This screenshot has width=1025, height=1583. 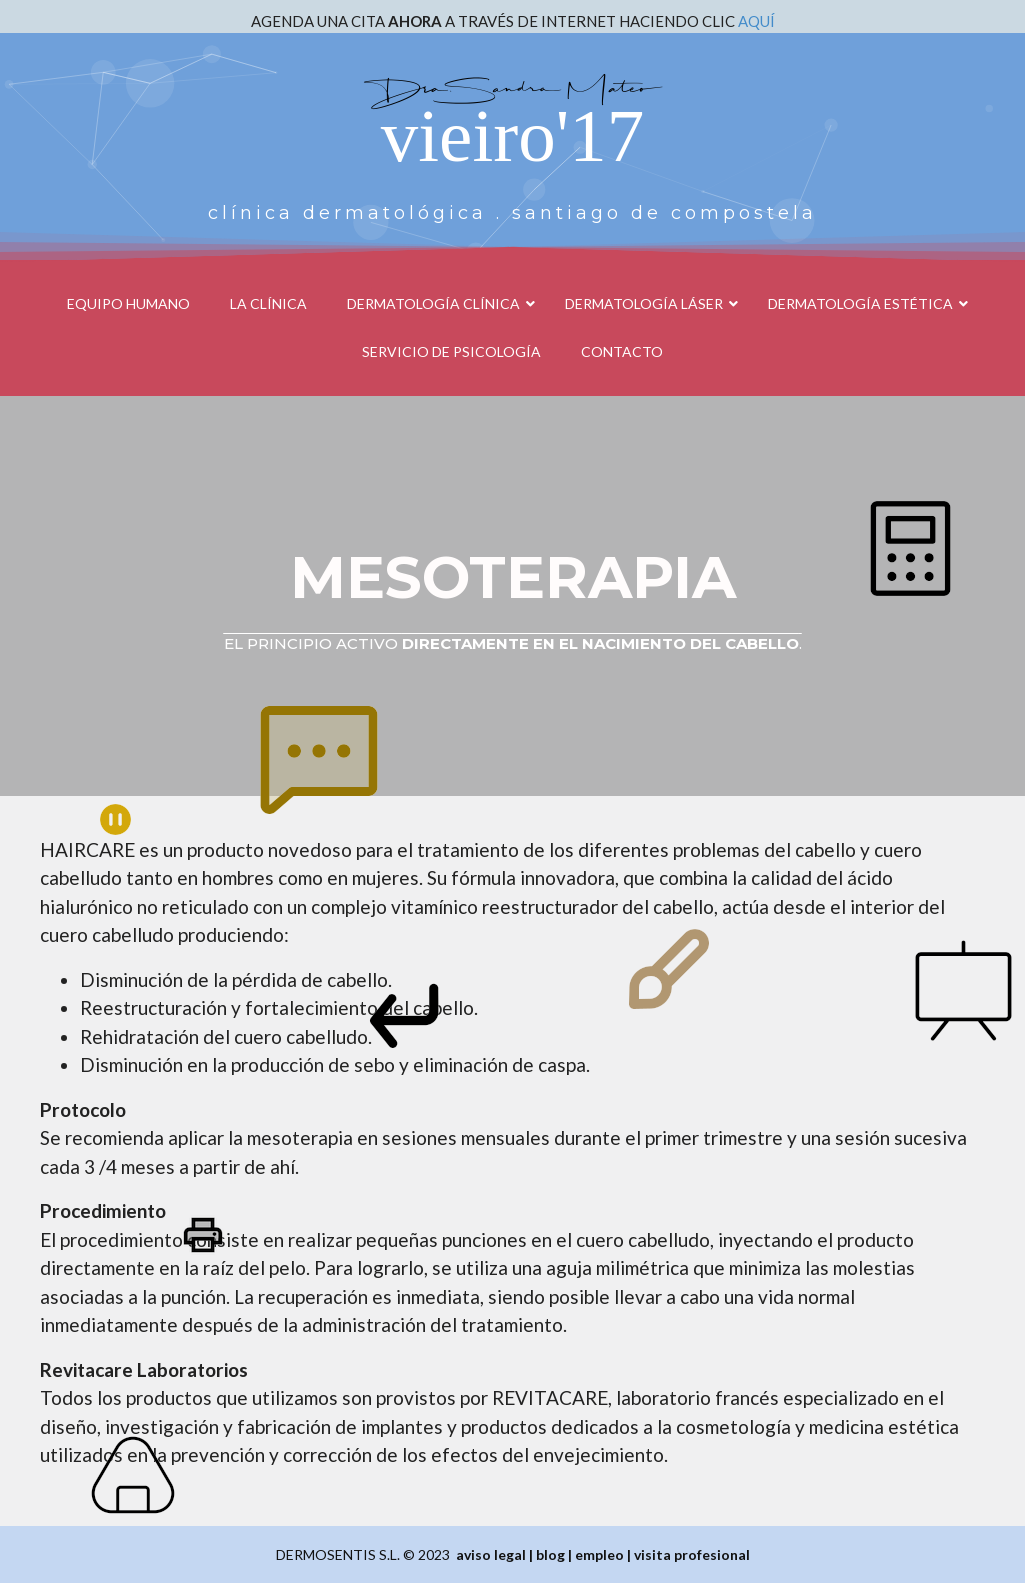 What do you see at coordinates (203, 1235) in the screenshot?
I see `print current document or page` at bounding box center [203, 1235].